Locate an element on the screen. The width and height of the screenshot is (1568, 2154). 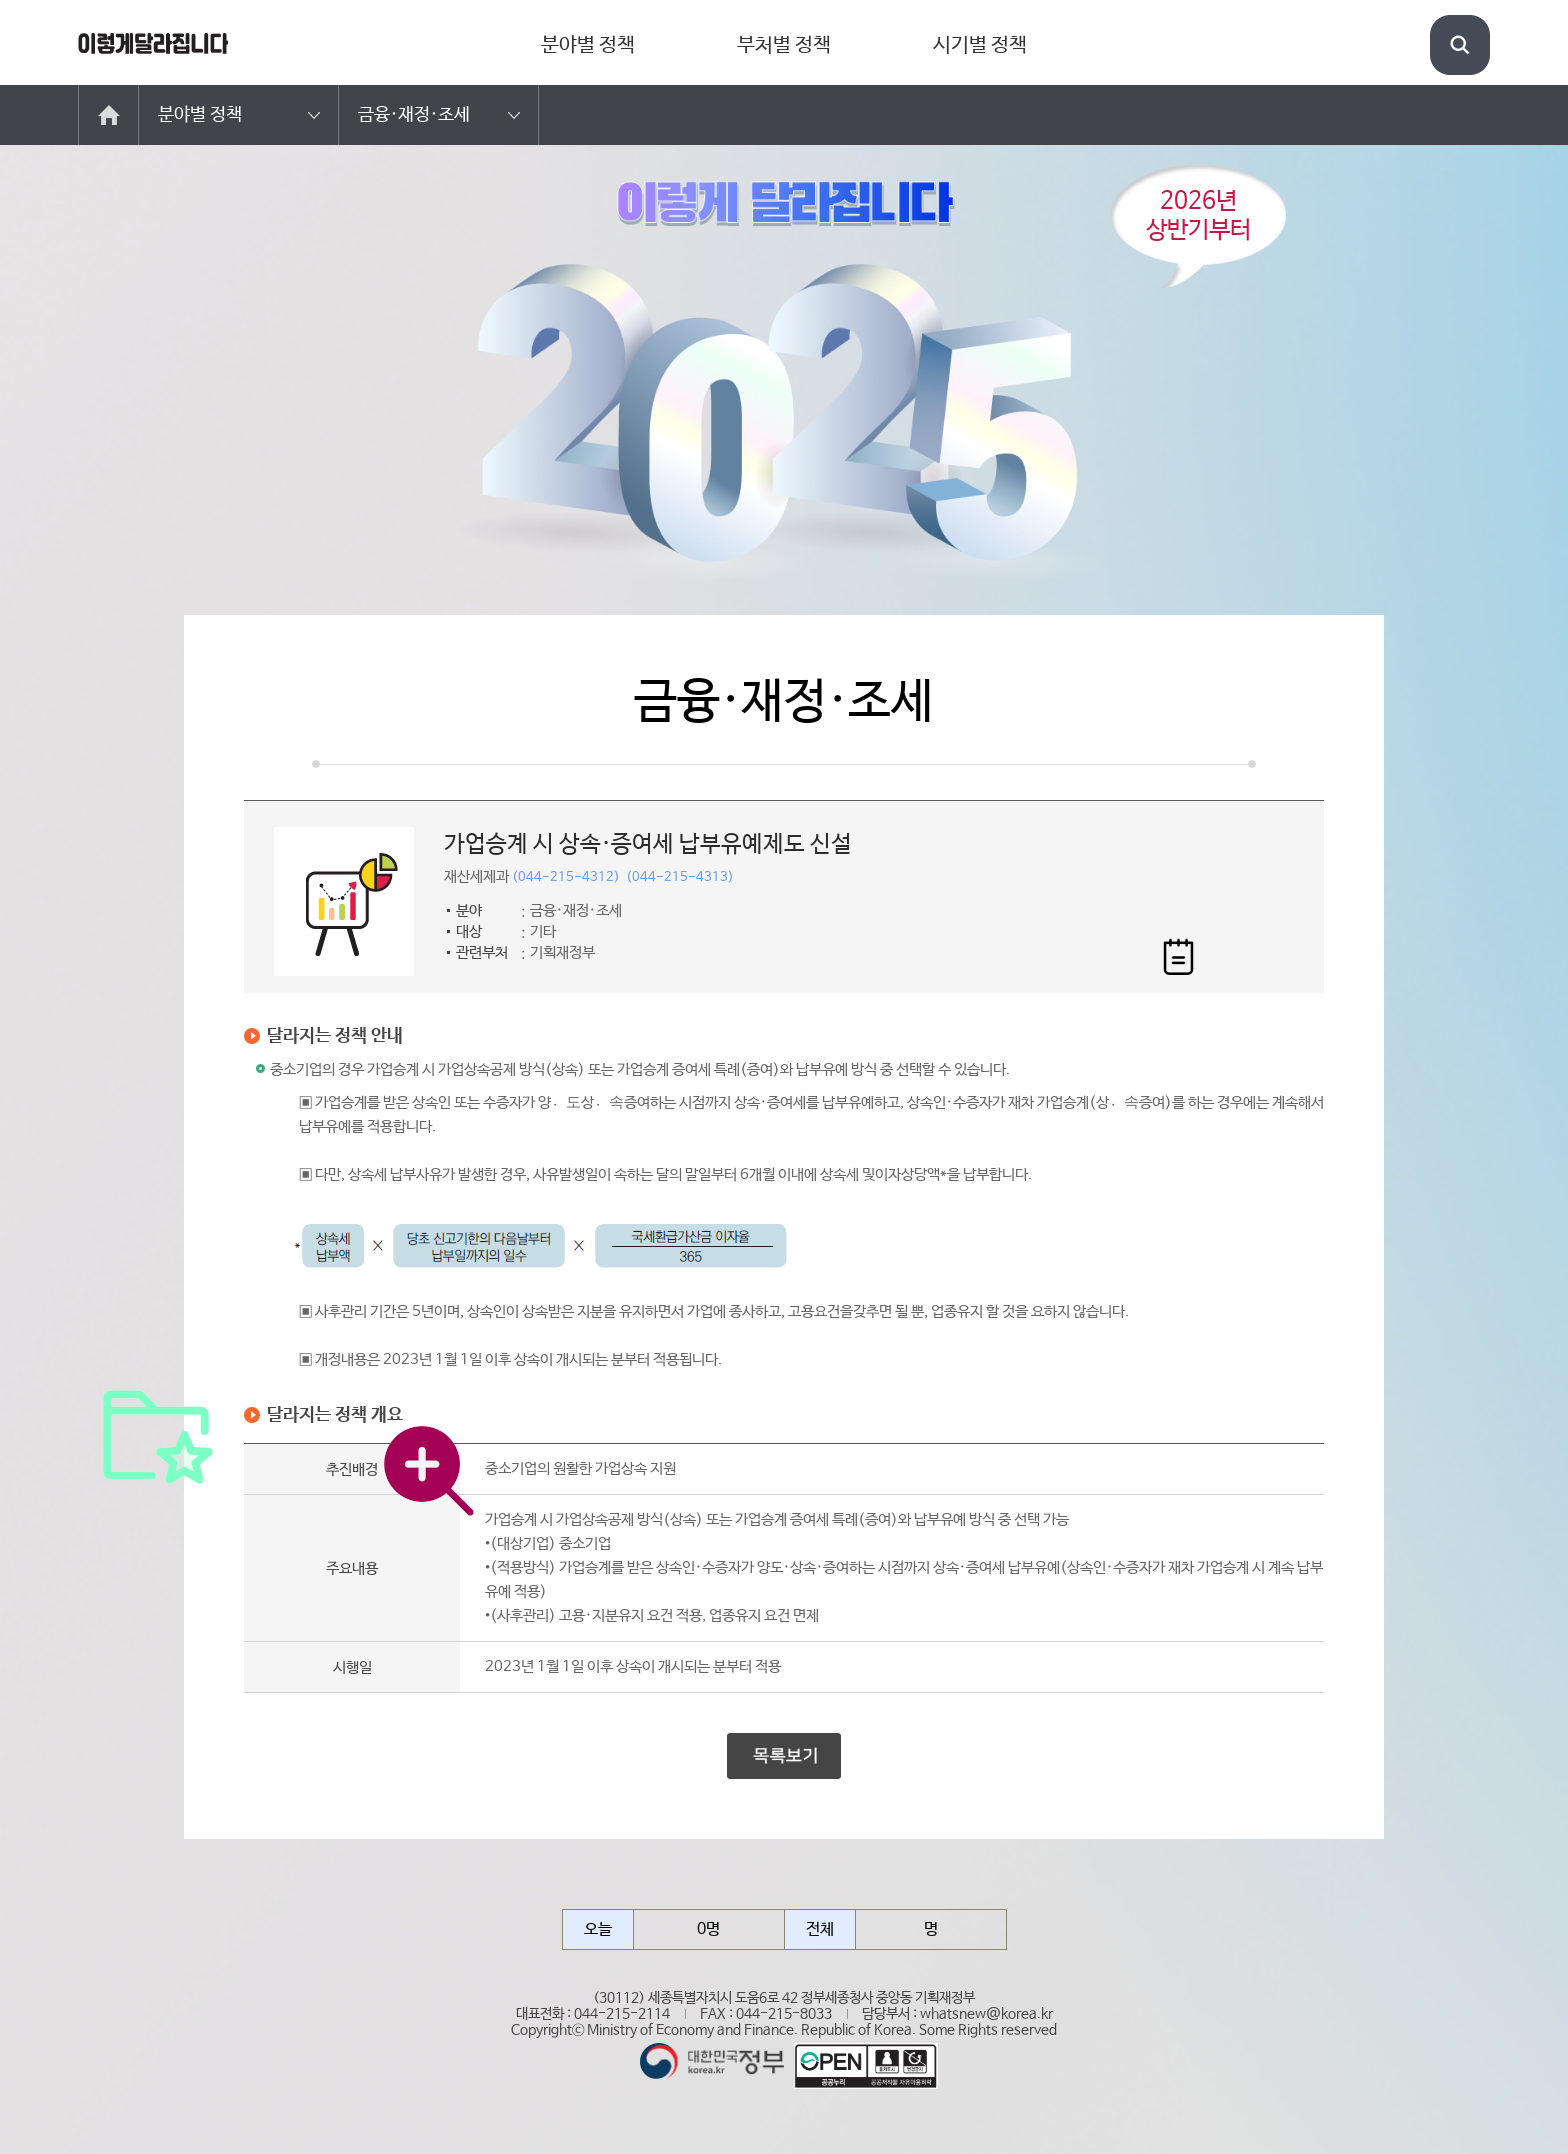
open notepad or notes app is located at coordinates (1178, 957).